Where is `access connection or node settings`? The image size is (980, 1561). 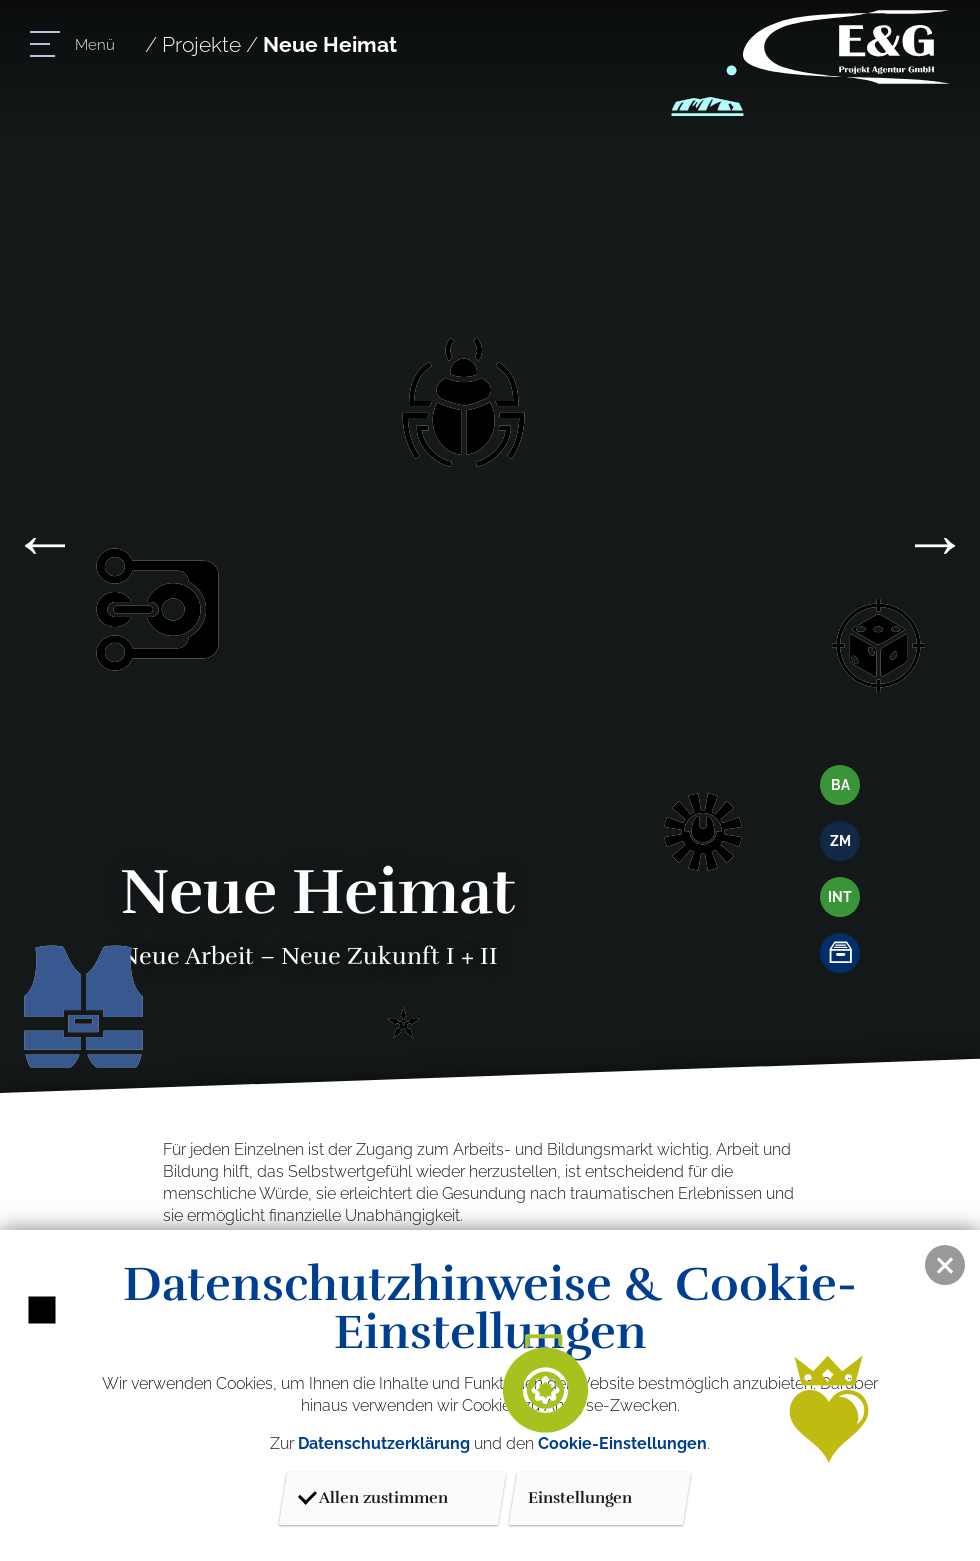
access connection or node settings is located at coordinates (157, 609).